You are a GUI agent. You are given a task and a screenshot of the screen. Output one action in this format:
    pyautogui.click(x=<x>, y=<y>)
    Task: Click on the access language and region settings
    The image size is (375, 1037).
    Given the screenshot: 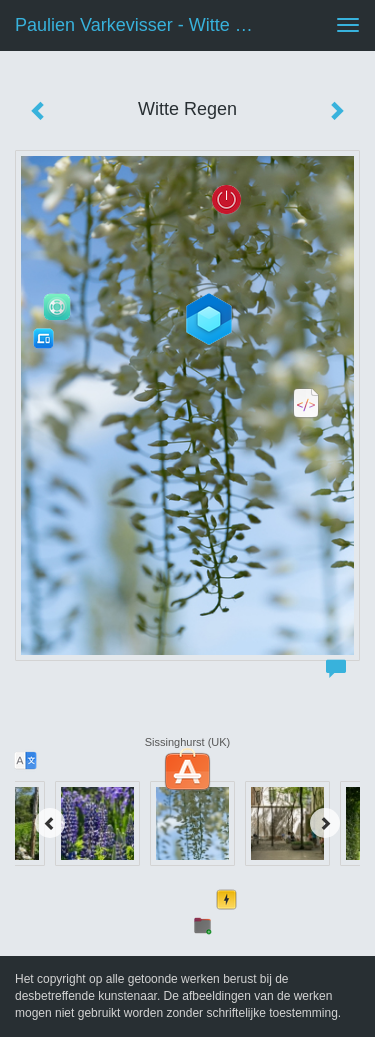 What is the action you would take?
    pyautogui.click(x=25, y=760)
    